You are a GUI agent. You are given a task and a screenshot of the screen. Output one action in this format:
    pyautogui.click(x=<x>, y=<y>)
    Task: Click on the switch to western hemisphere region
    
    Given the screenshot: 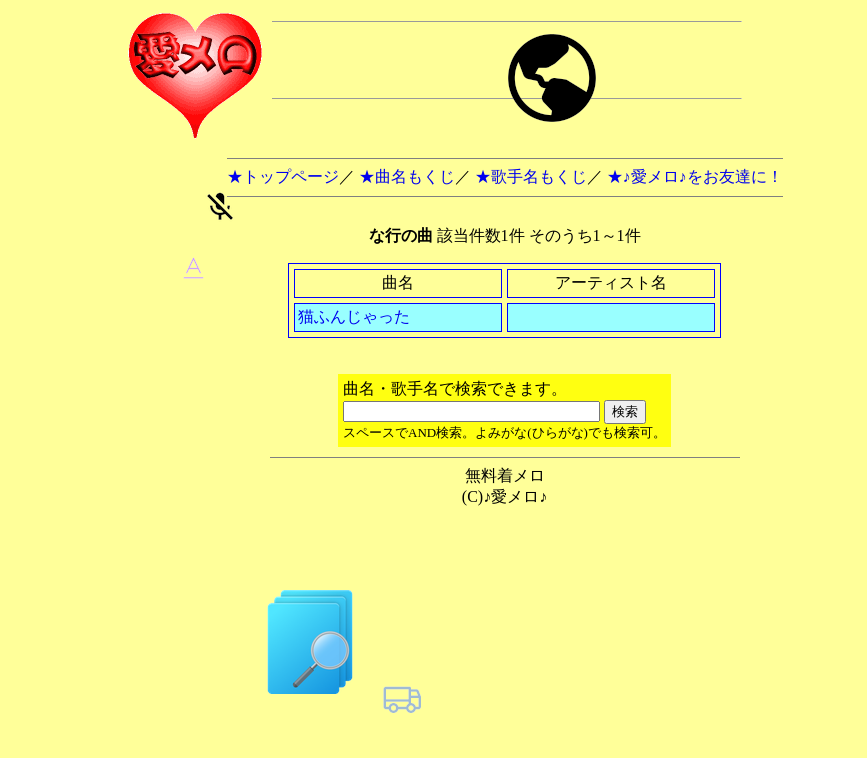 What is the action you would take?
    pyautogui.click(x=552, y=78)
    